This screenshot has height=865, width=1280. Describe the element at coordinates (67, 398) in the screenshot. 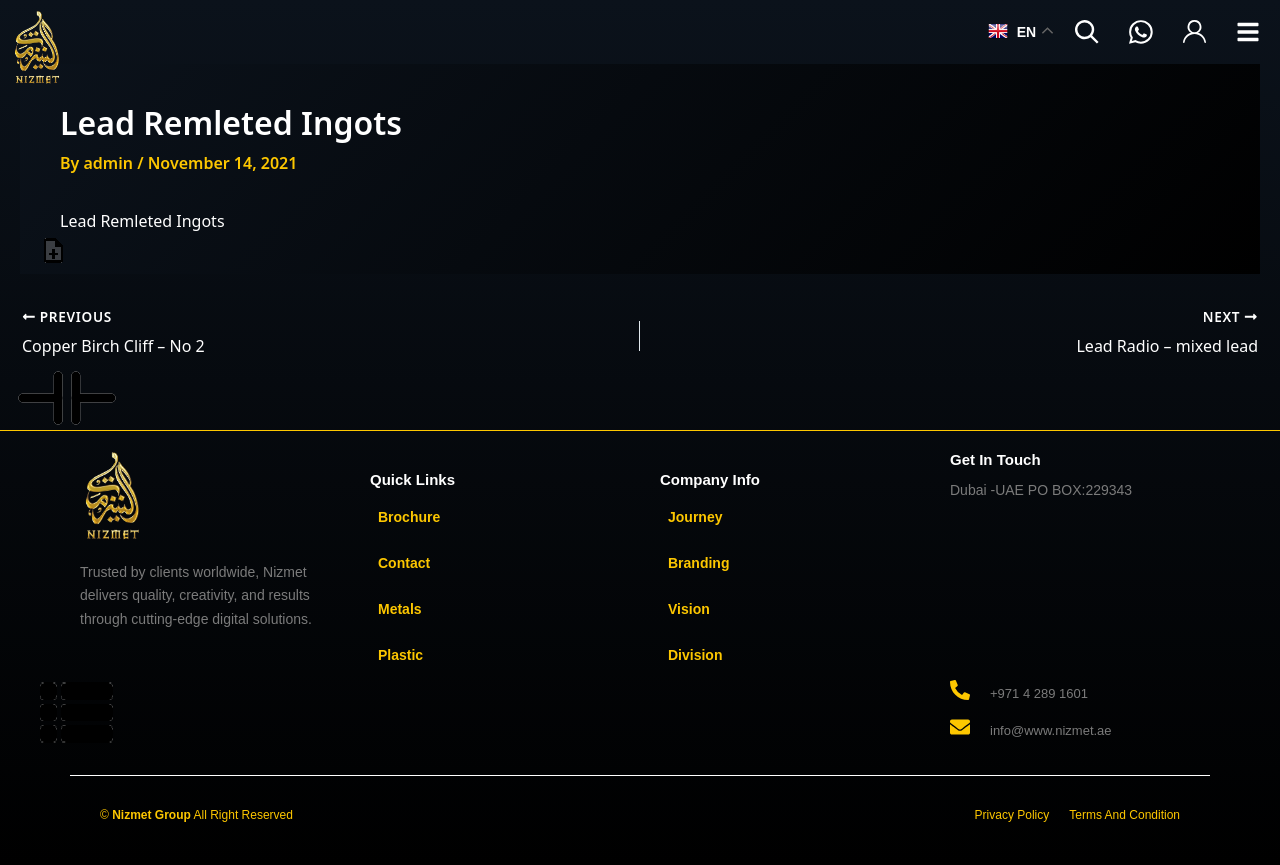

I see `capacitor component in a circuit diagram` at that location.